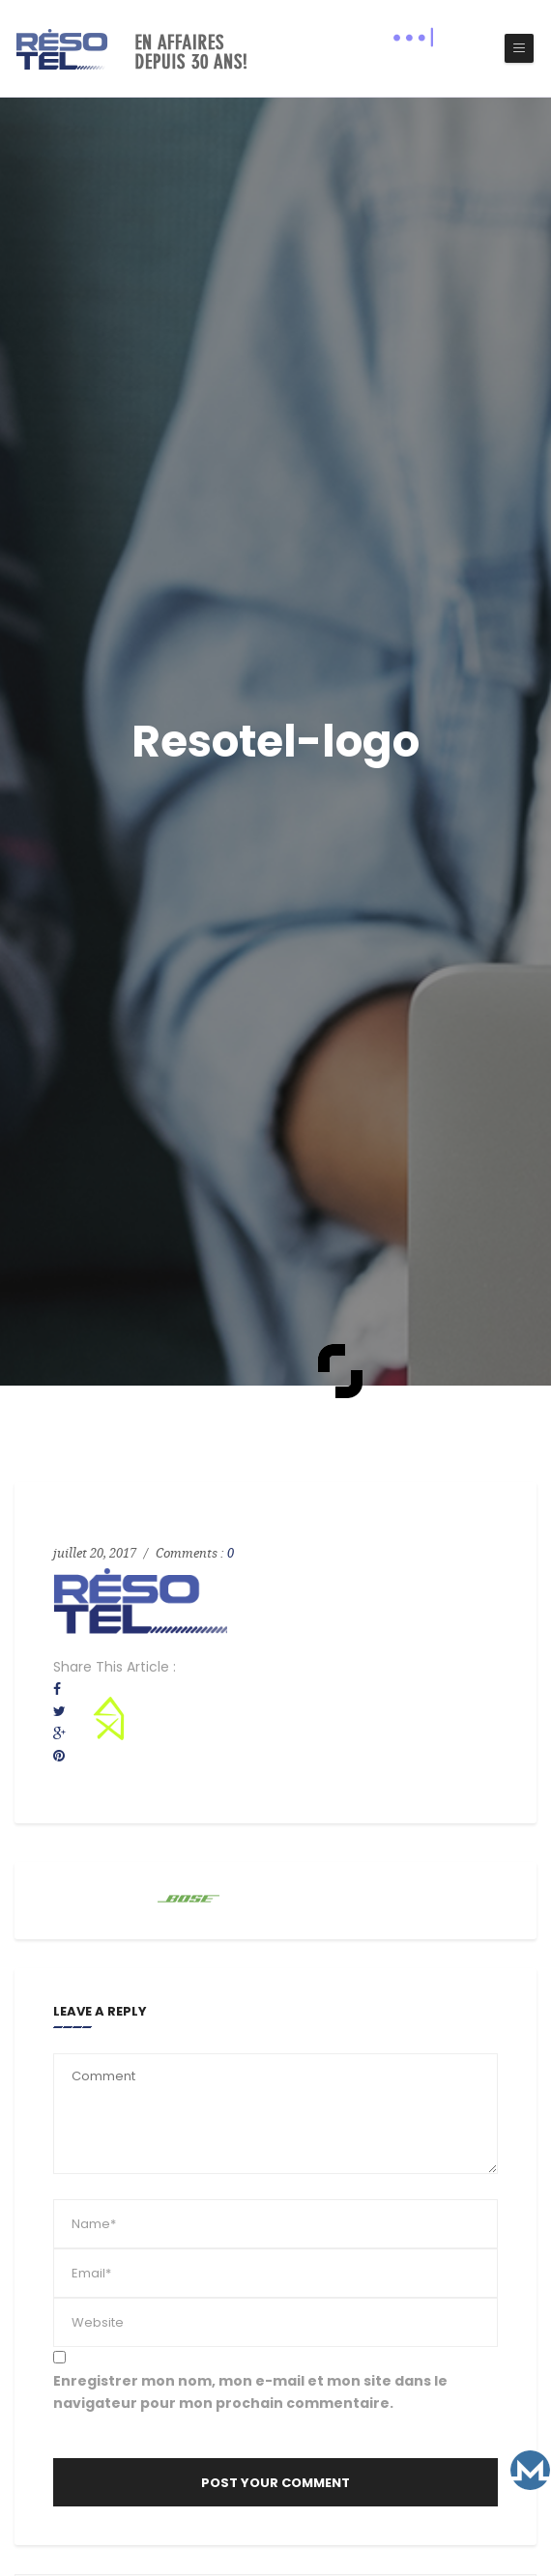 The width and height of the screenshot is (551, 2576). What do you see at coordinates (108, 1718) in the screenshot?
I see `open the Homify app` at bounding box center [108, 1718].